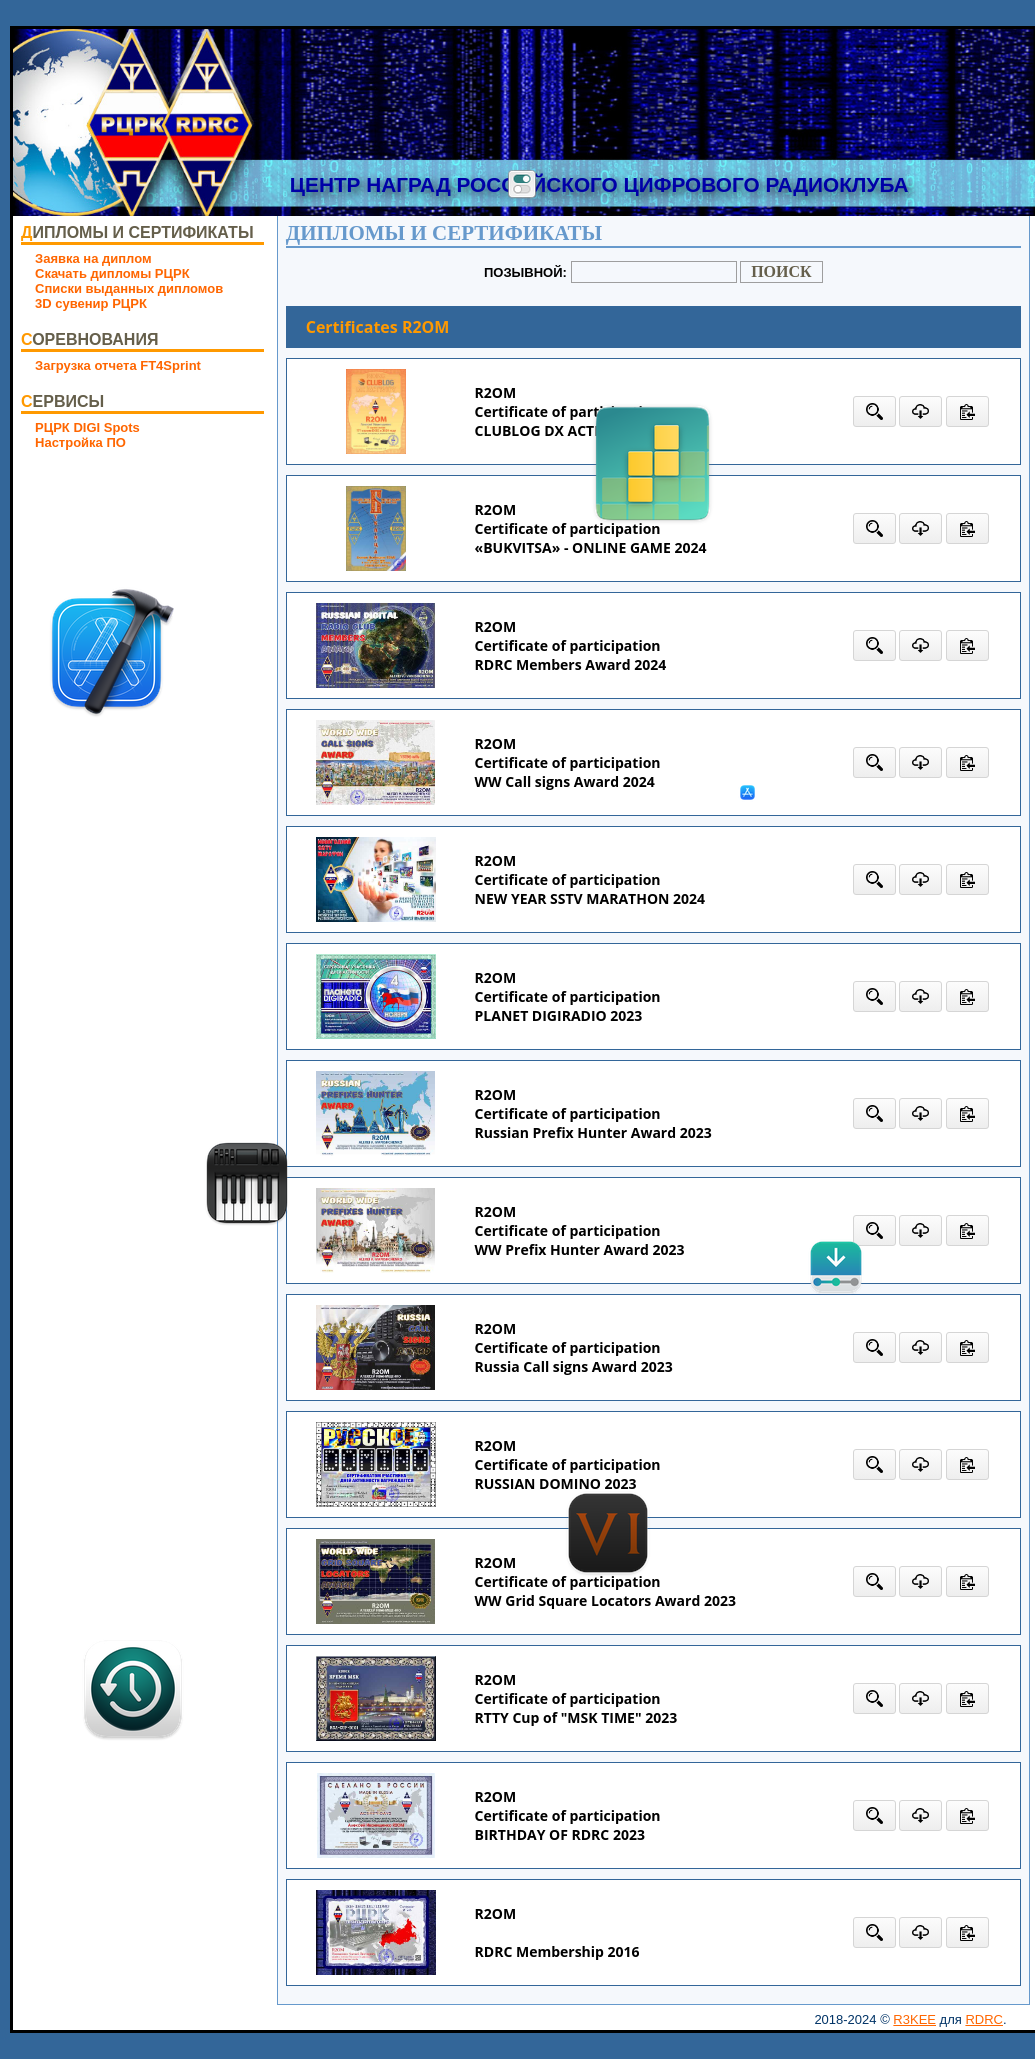  What do you see at coordinates (836, 1267) in the screenshot?
I see `open the ubiquity installer application` at bounding box center [836, 1267].